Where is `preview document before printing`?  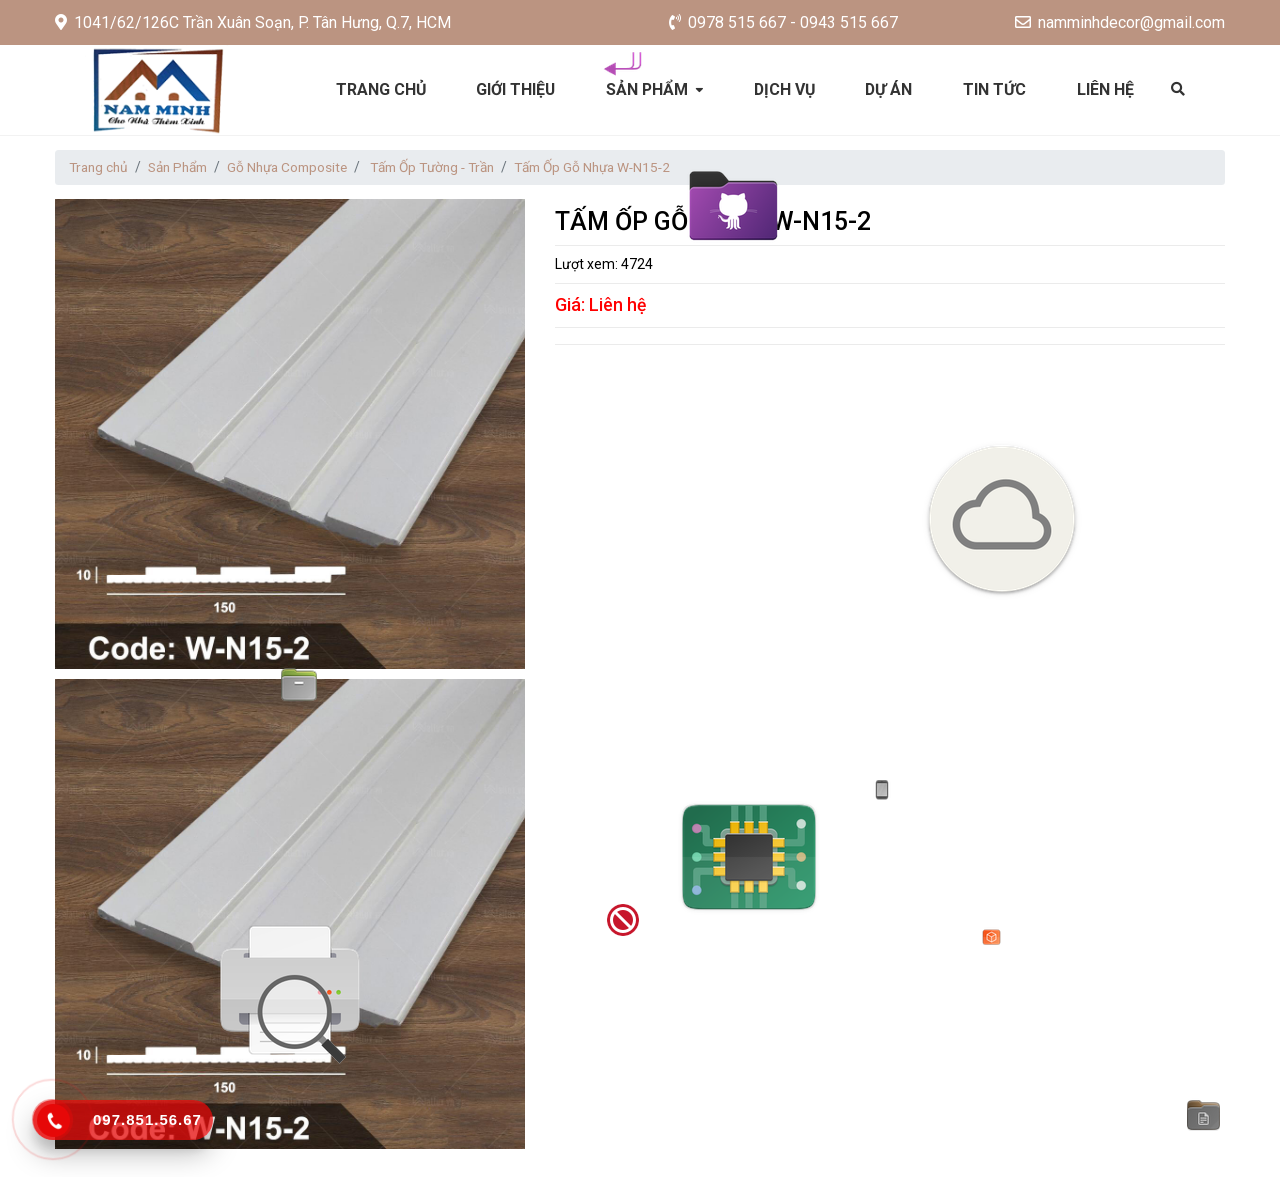 preview document before printing is located at coordinates (290, 990).